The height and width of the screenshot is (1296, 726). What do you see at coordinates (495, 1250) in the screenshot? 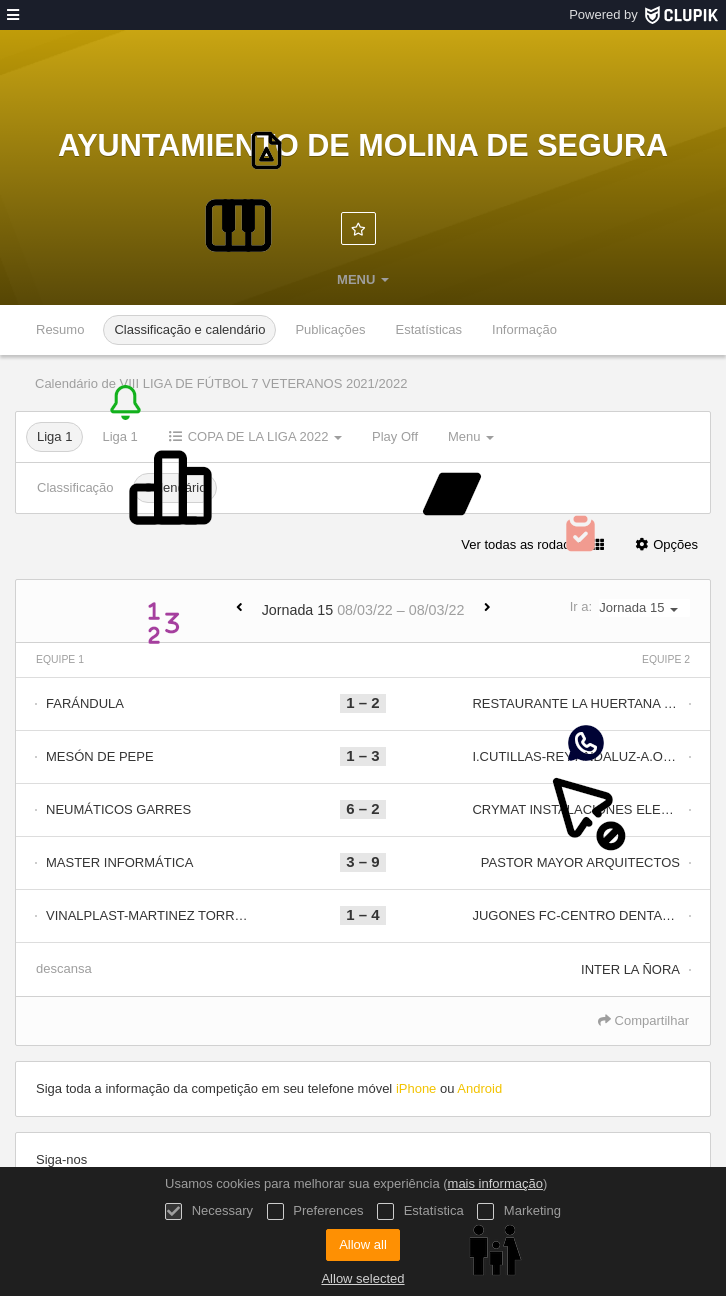
I see `indicates family restroom facility nearby` at bounding box center [495, 1250].